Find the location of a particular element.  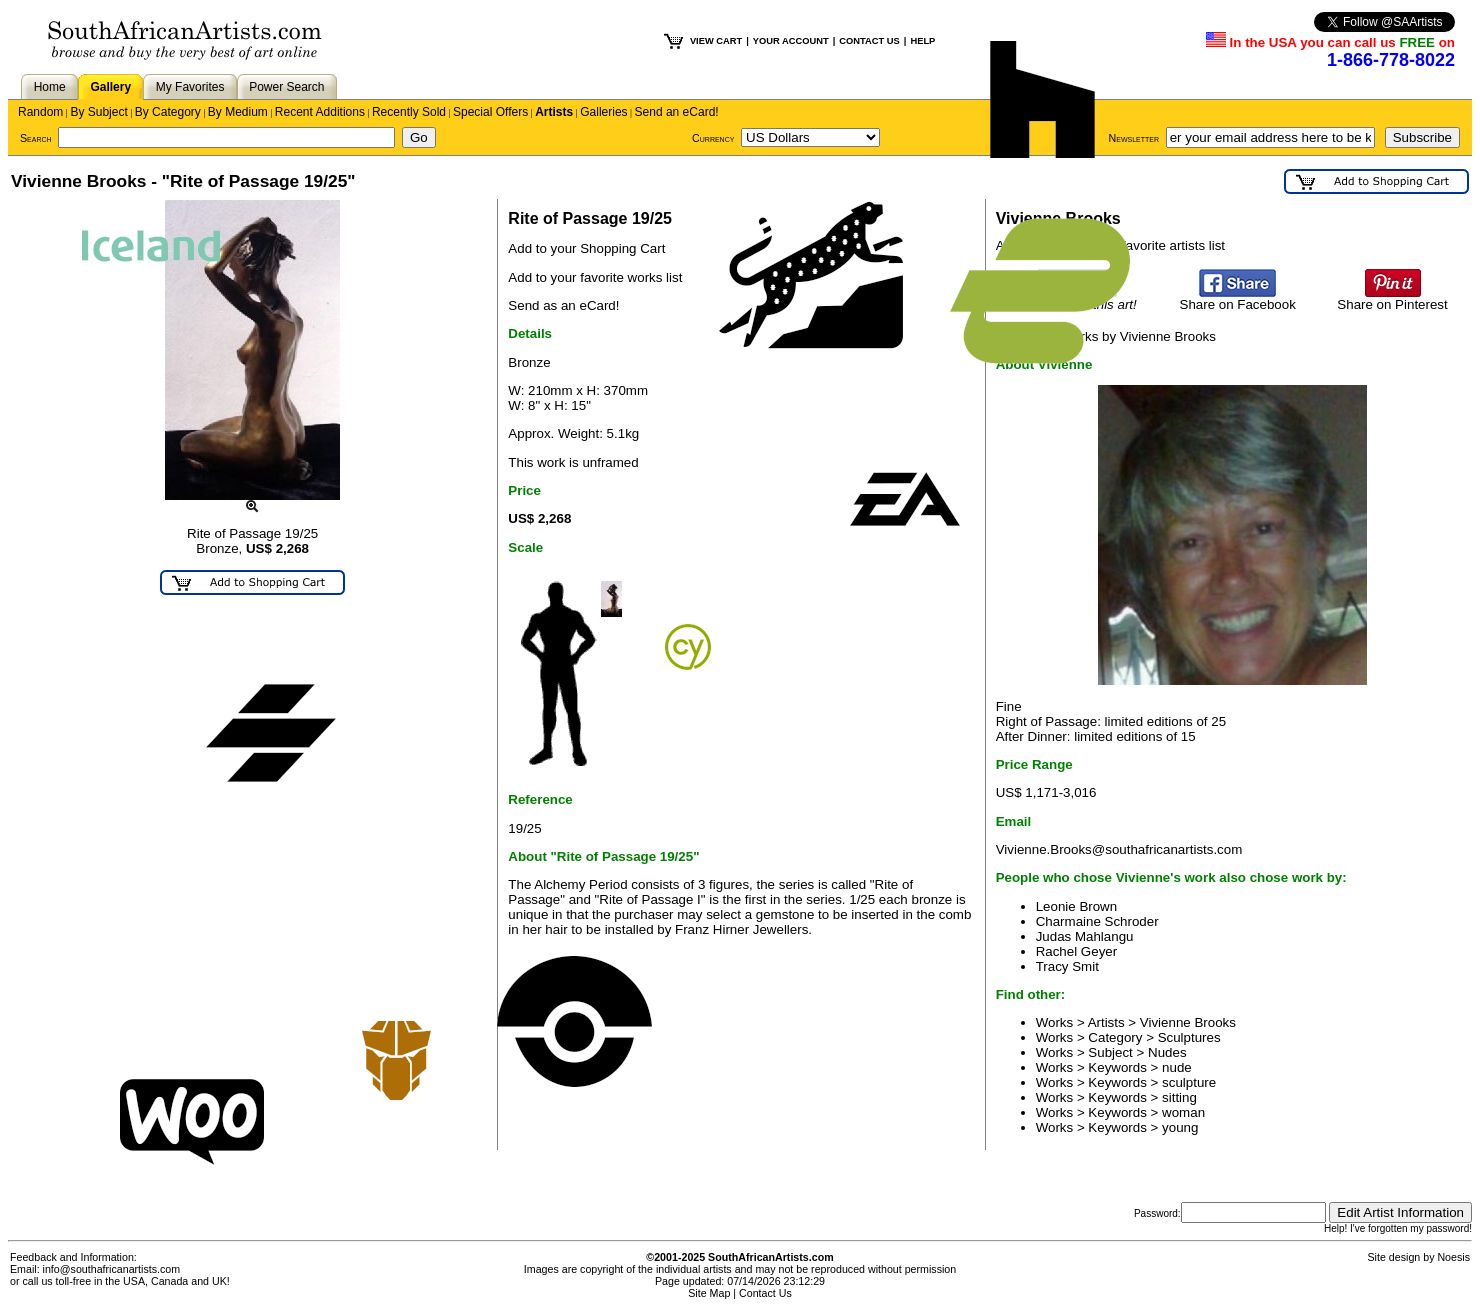

primefaces framework logo is located at coordinates (396, 1060).